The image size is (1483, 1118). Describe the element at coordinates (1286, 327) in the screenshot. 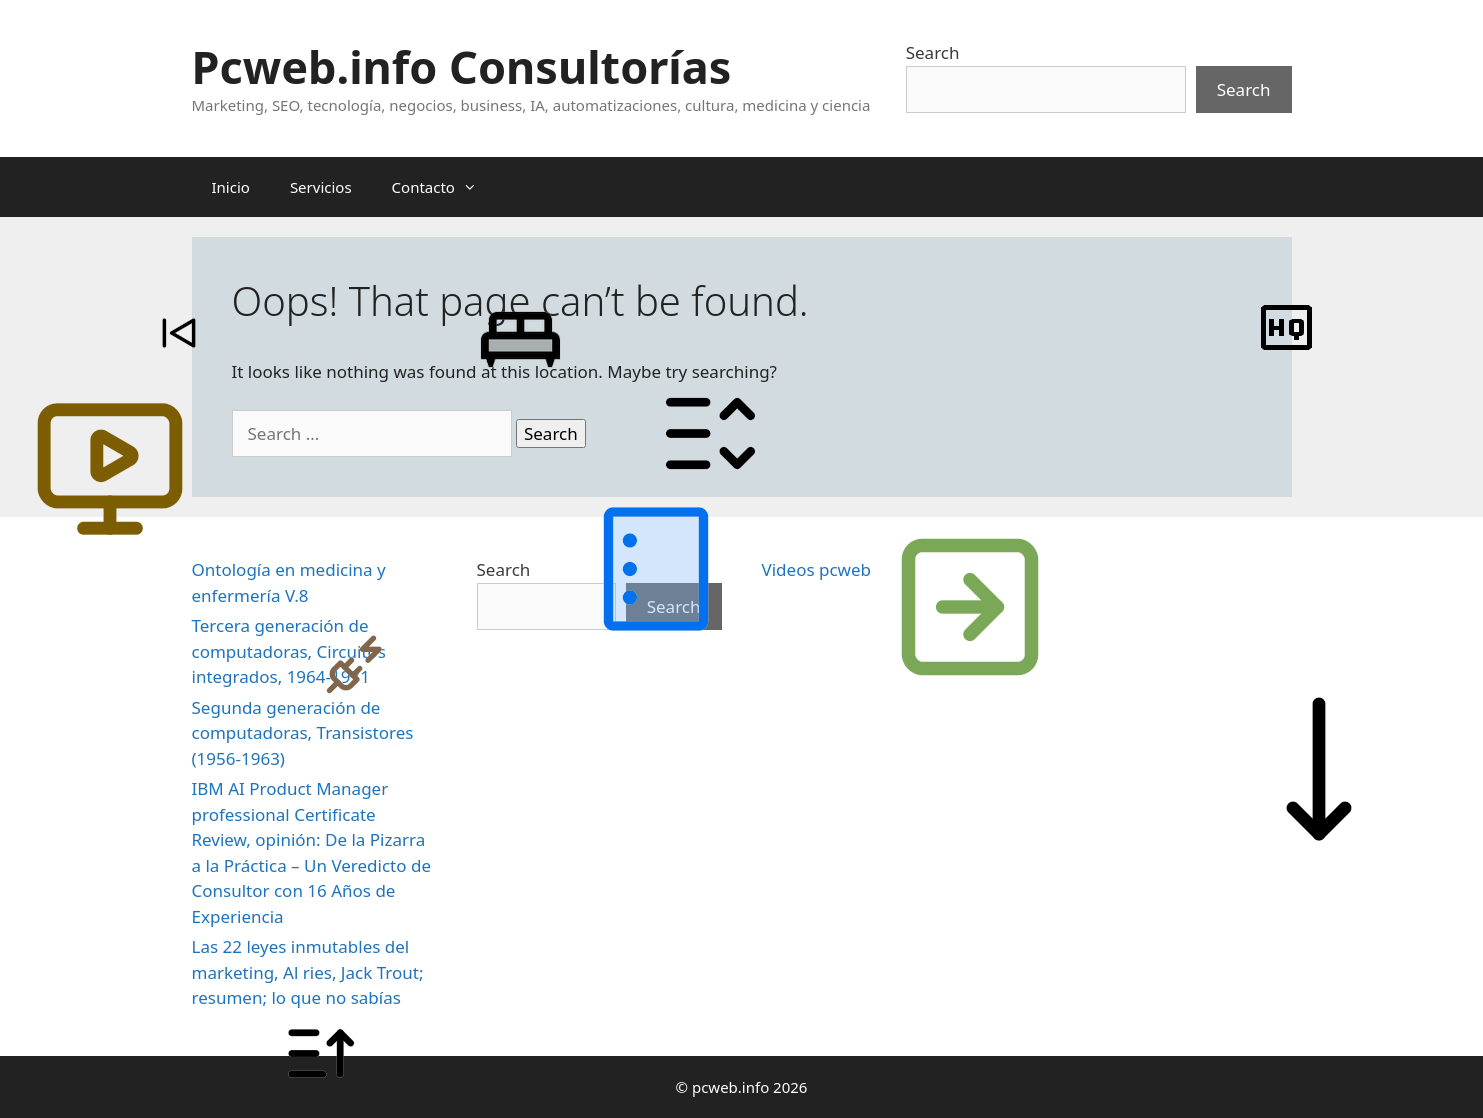

I see `indicates high quality media or streaming option` at that location.